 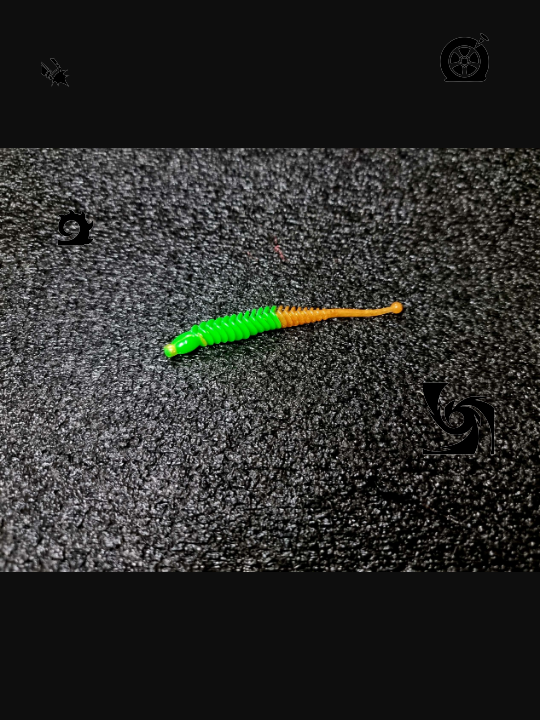 I want to click on report a flat tire or vehicle issue, so click(x=464, y=57).